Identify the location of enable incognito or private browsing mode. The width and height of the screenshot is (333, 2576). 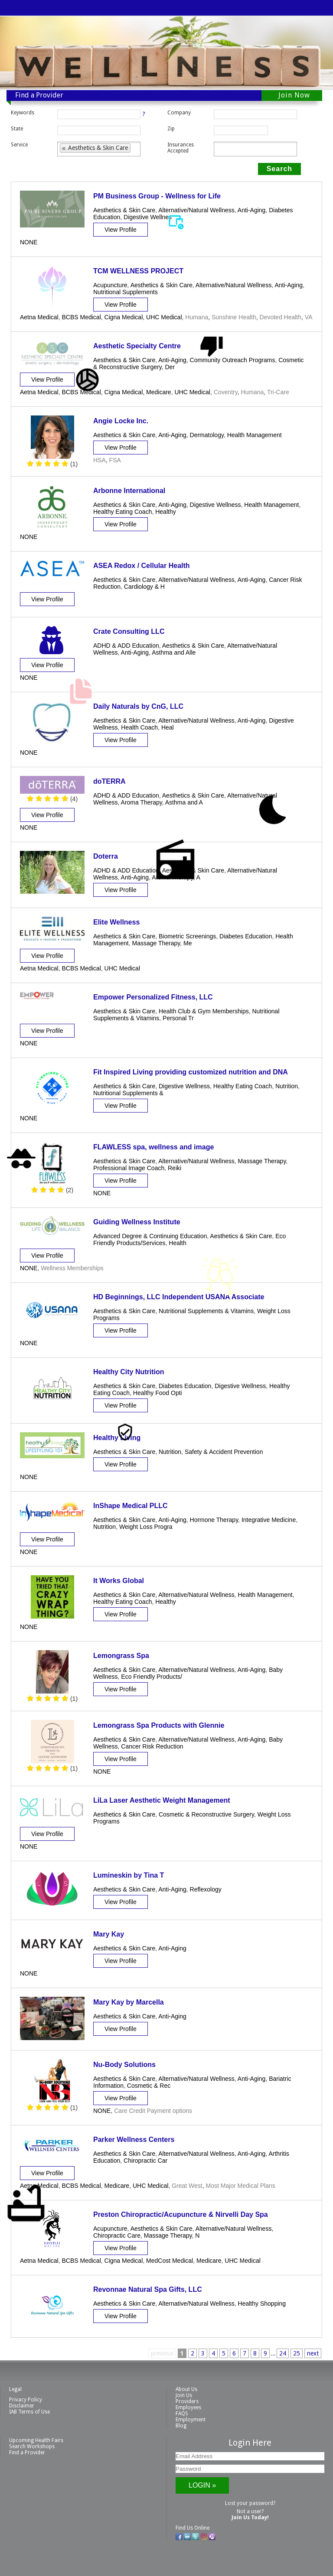
(21, 1158).